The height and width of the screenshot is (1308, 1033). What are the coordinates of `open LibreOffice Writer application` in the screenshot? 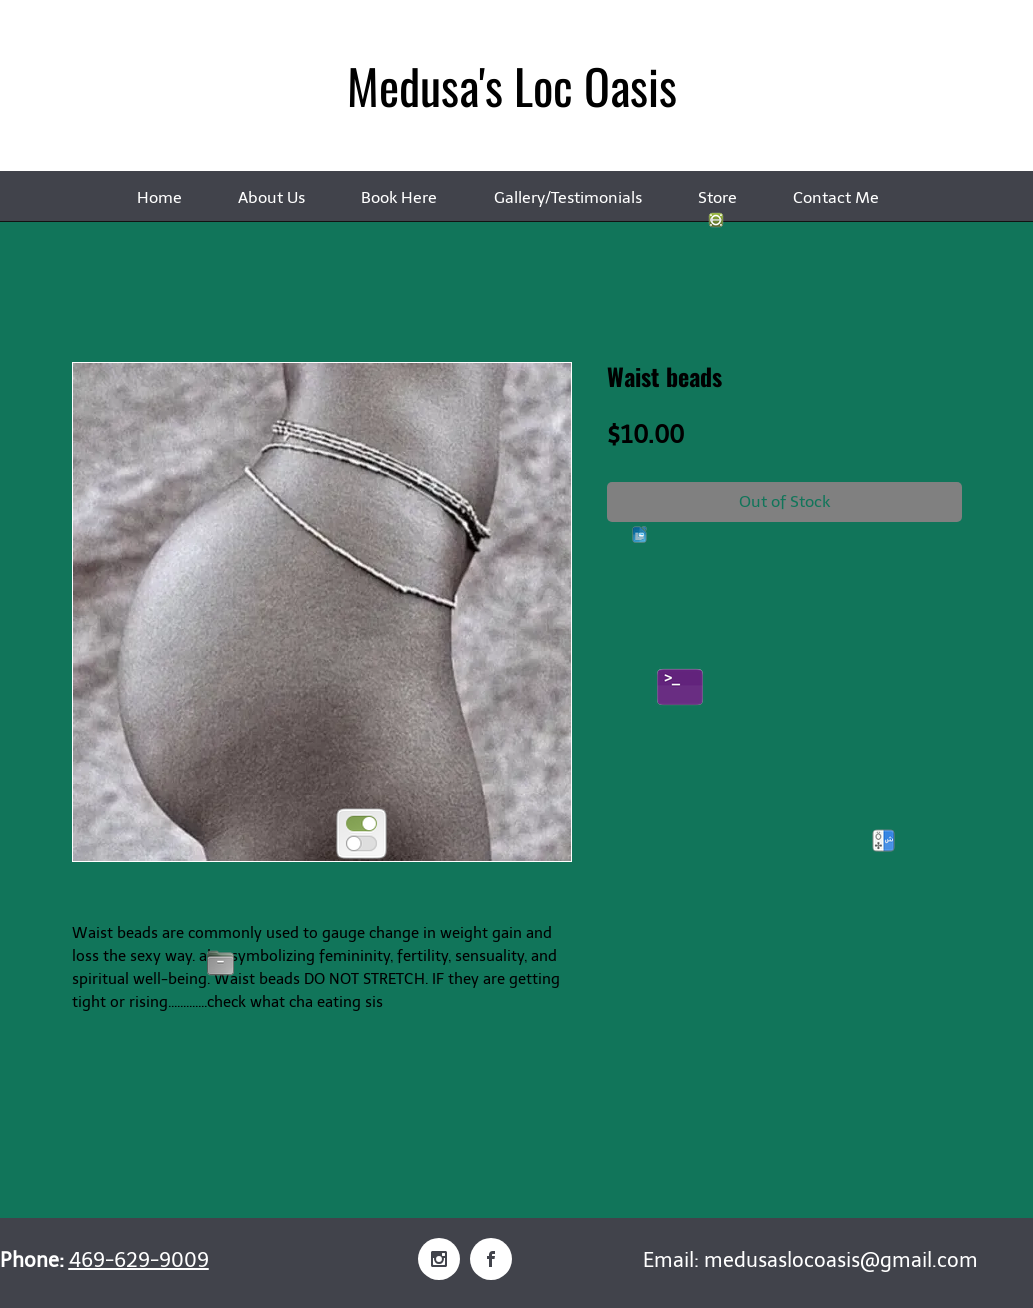 It's located at (639, 534).